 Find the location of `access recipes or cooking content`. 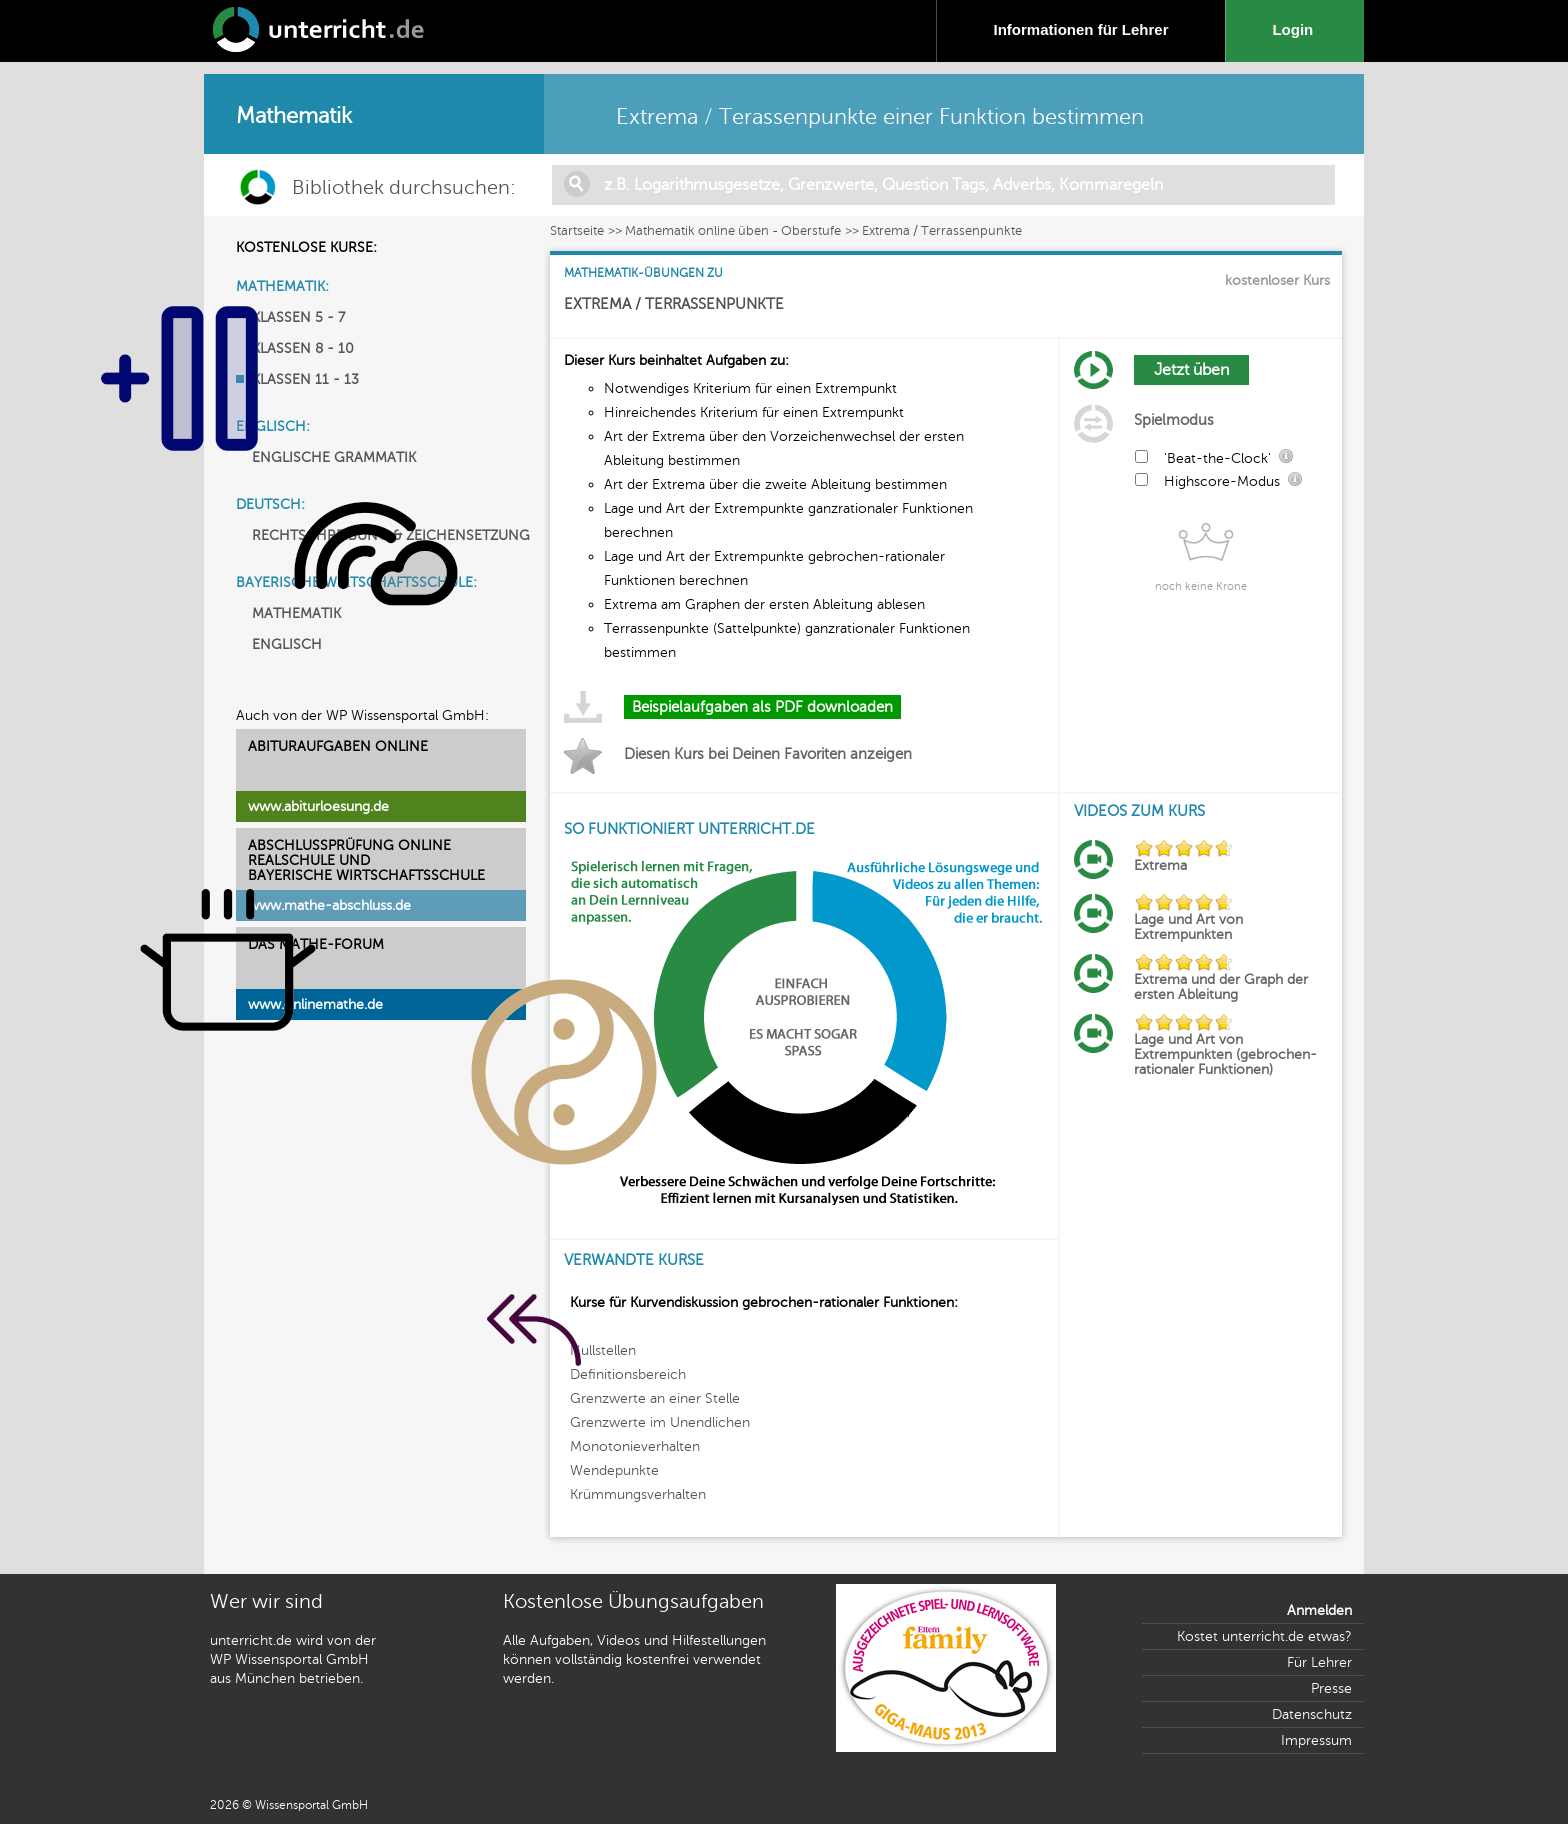

access recipes or cooking content is located at coordinates (228, 971).